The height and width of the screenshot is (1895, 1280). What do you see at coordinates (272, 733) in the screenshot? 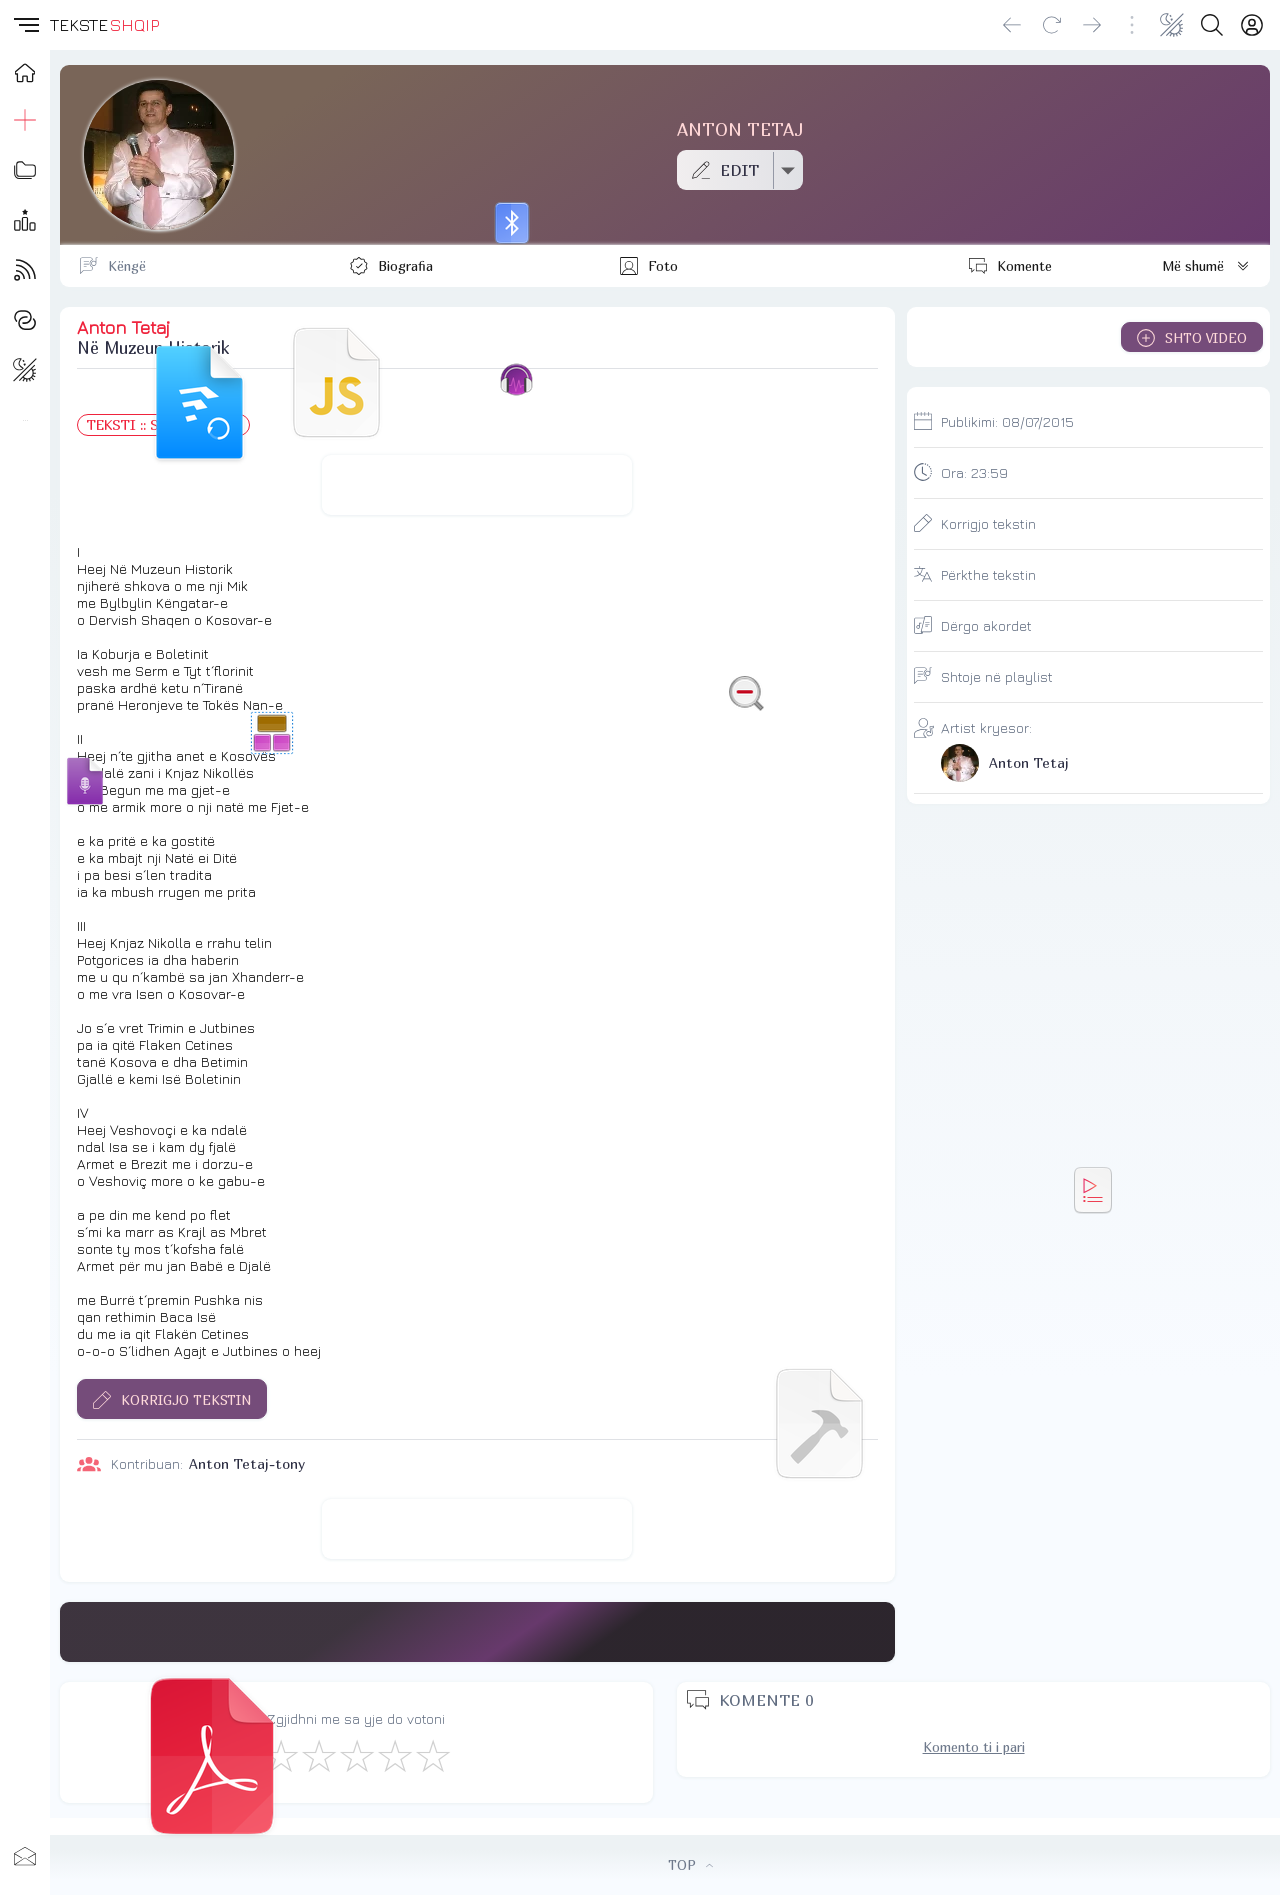
I see `select all items in the current view` at bounding box center [272, 733].